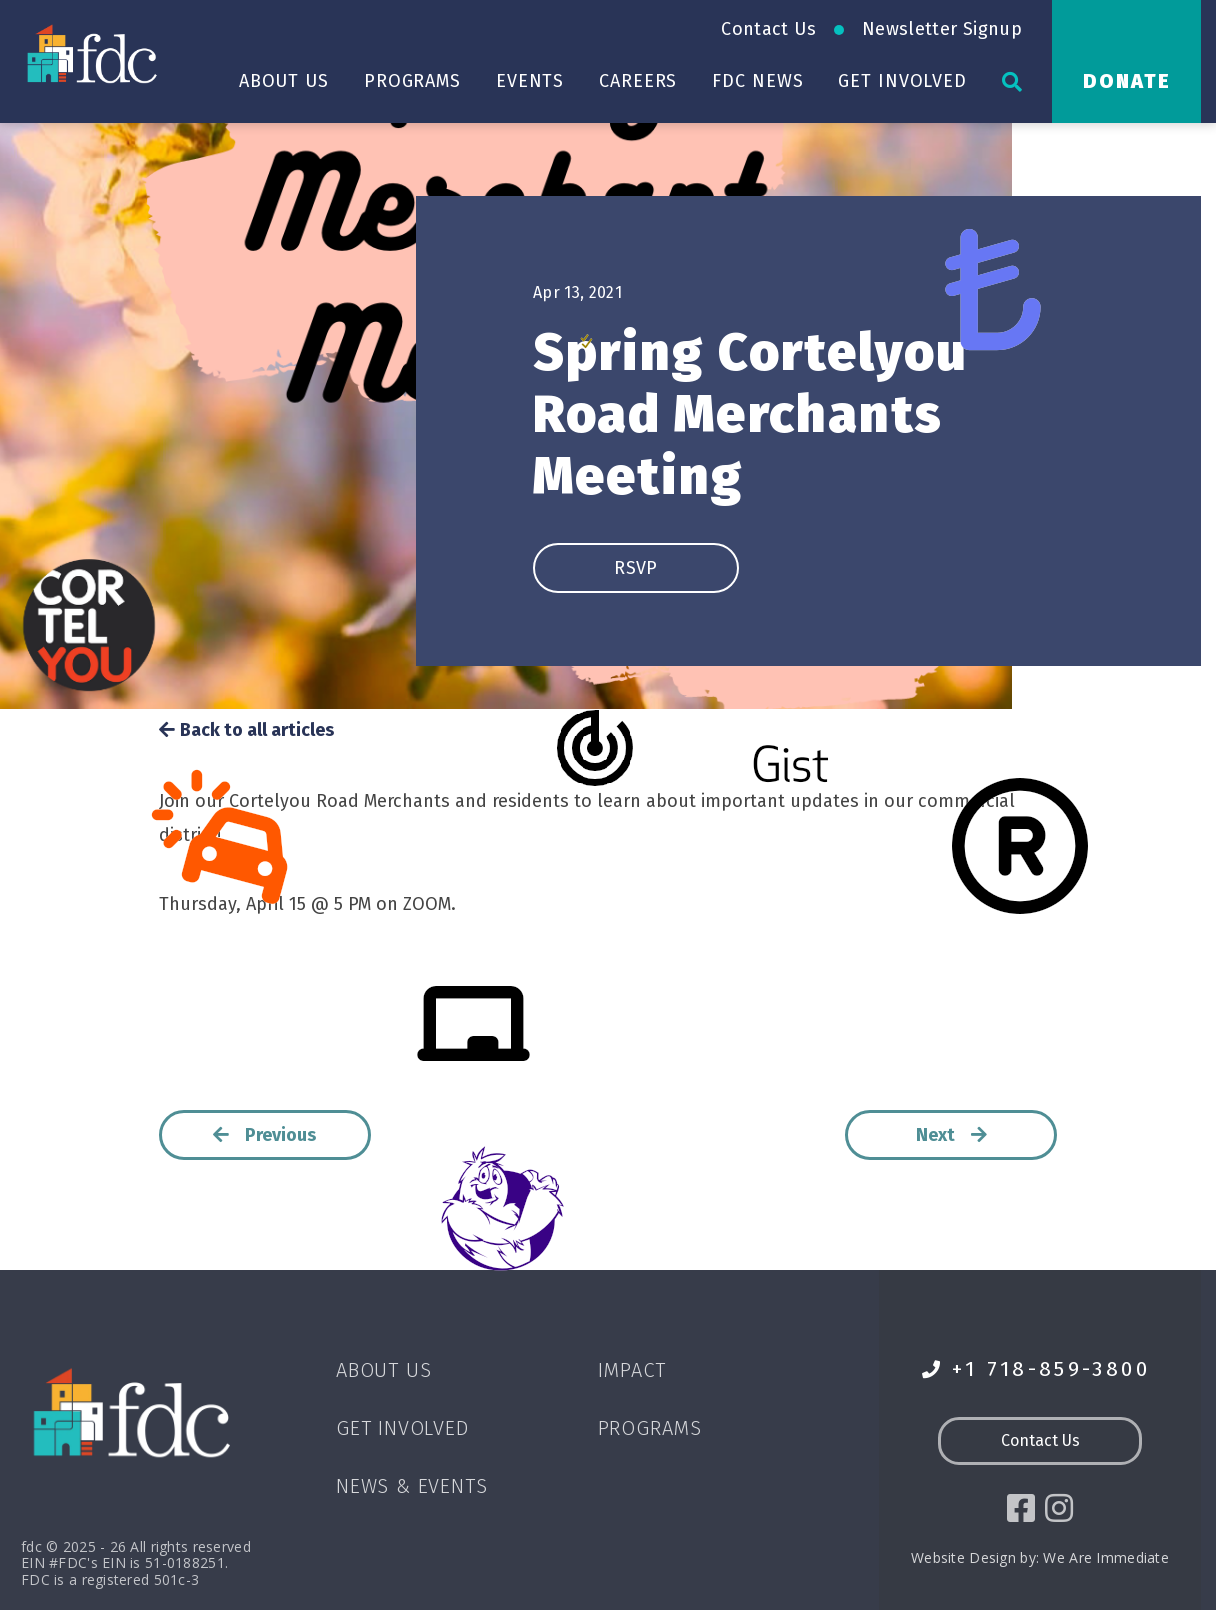 The image size is (1216, 1610). Describe the element at coordinates (792, 763) in the screenshot. I see `open github gist to share code snippets` at that location.